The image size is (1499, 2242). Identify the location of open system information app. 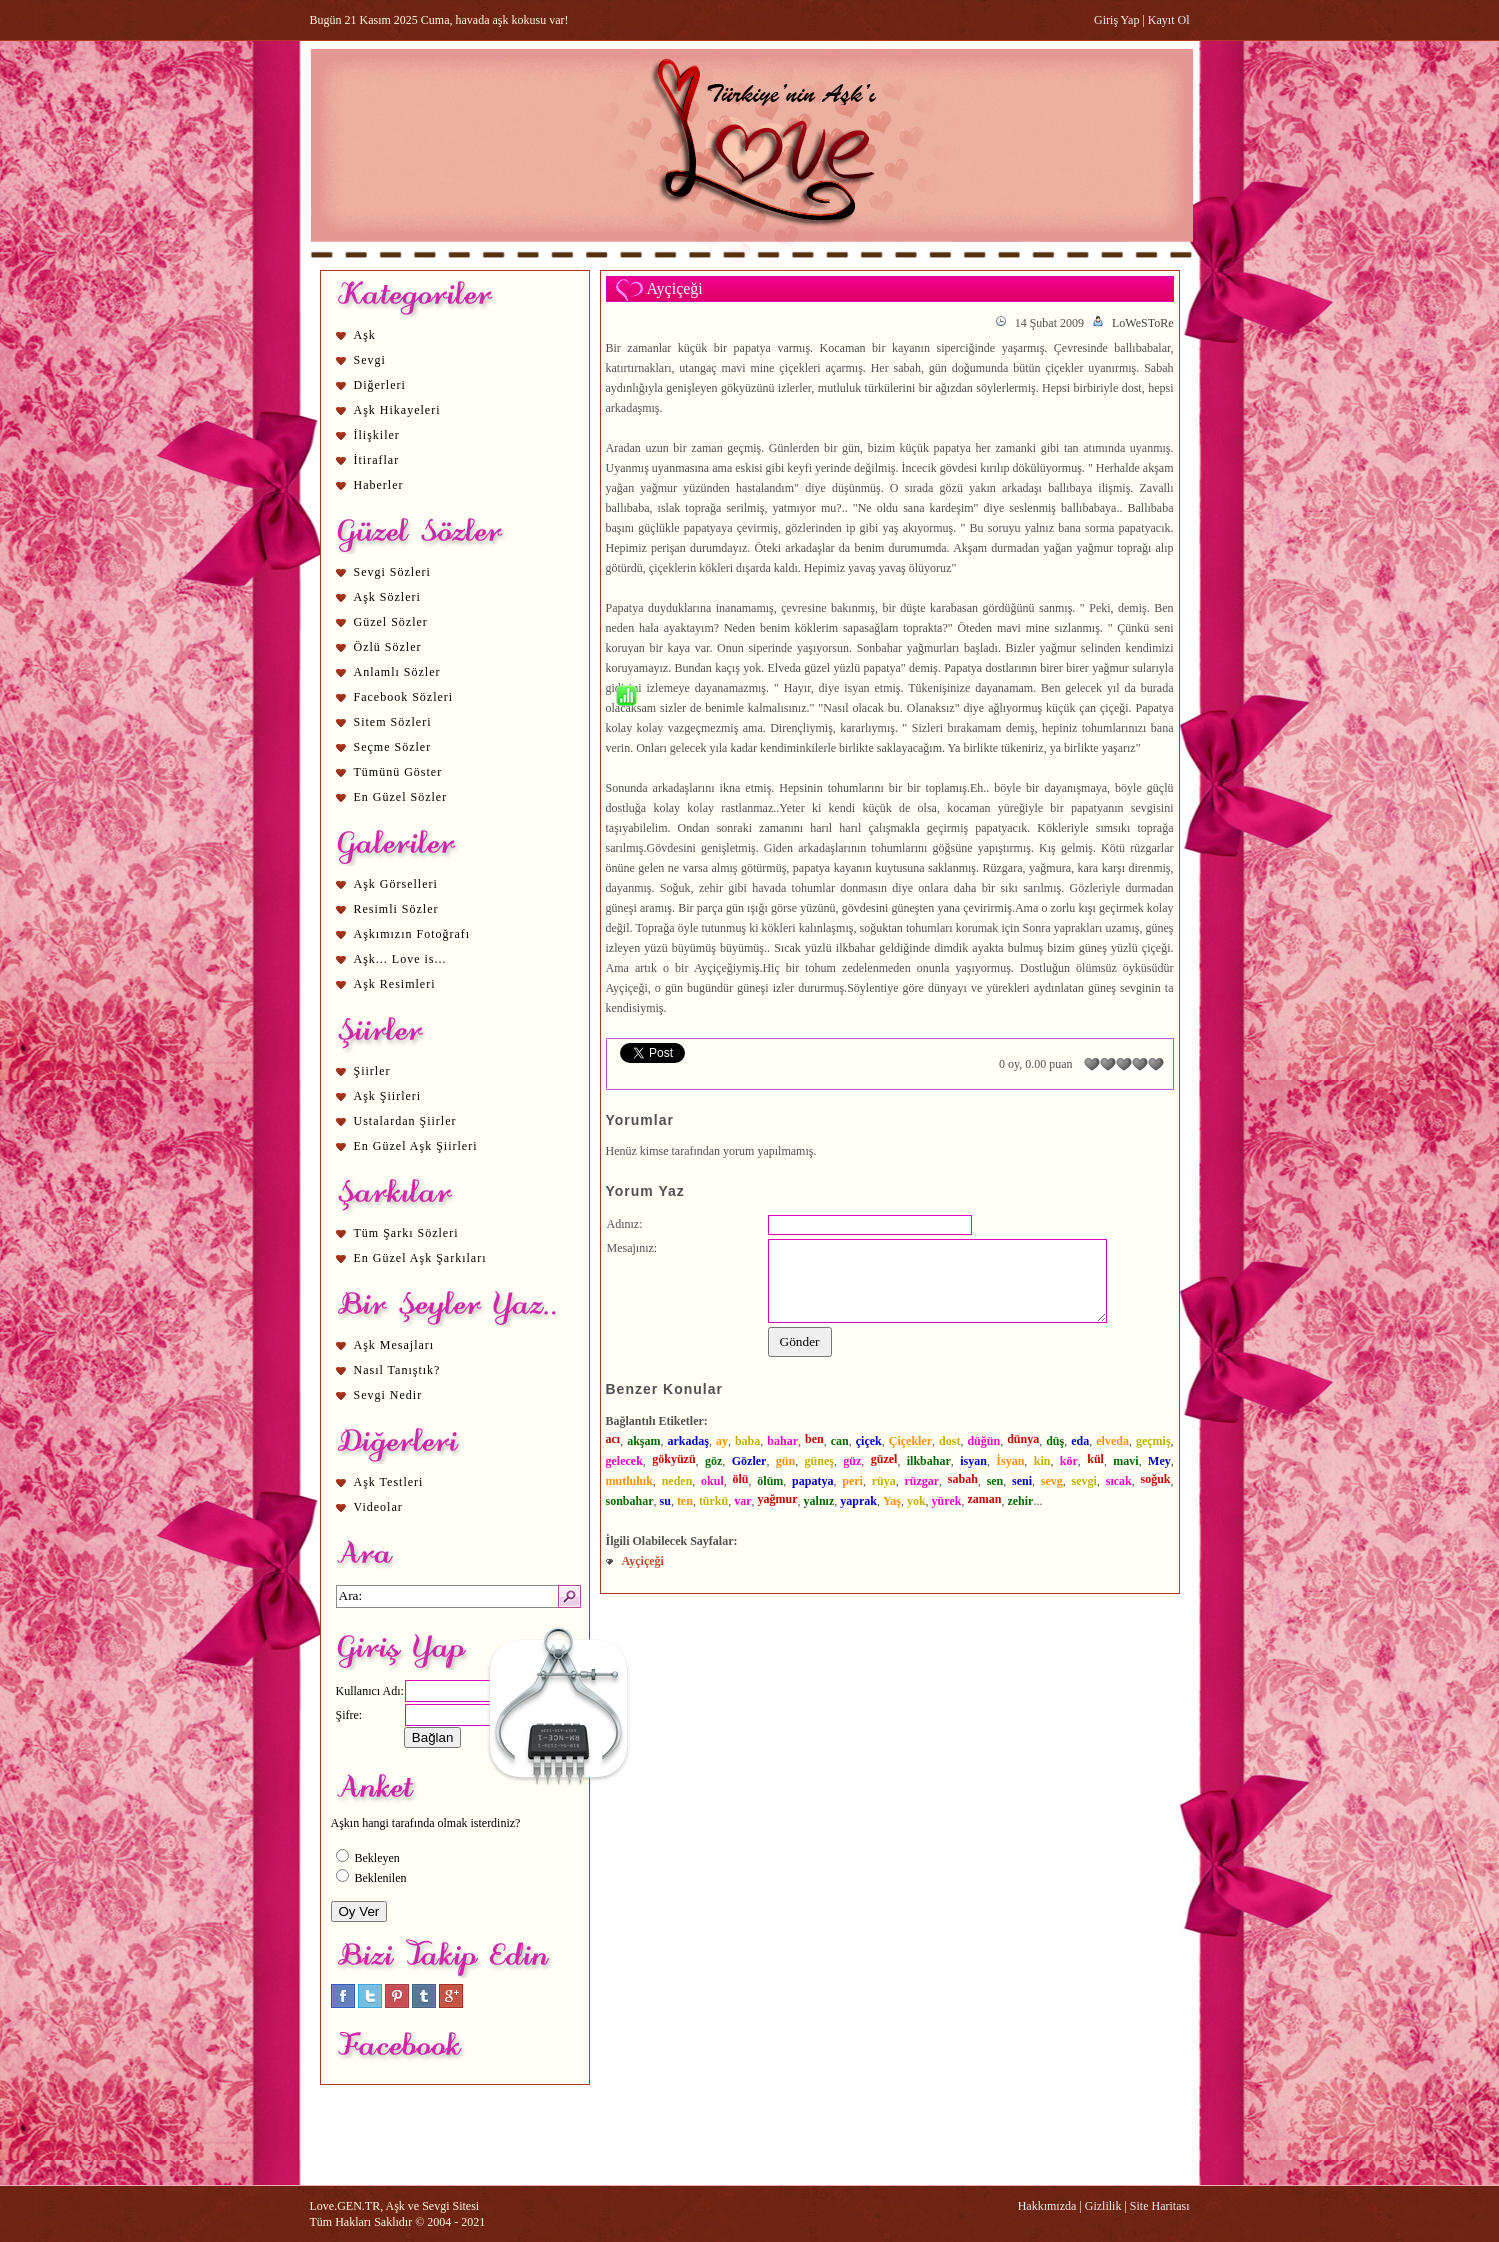
(558, 1708).